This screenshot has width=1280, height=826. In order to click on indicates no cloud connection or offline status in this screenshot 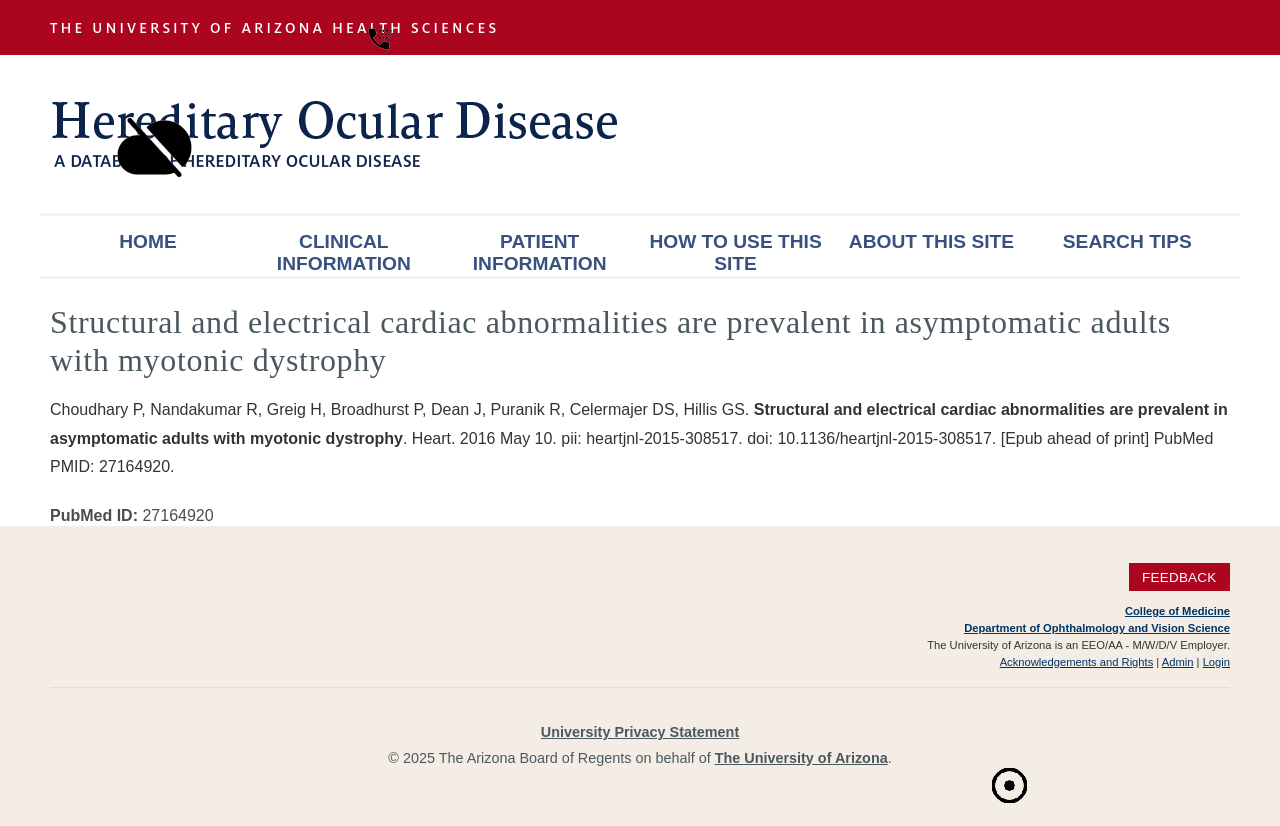, I will do `click(154, 147)`.